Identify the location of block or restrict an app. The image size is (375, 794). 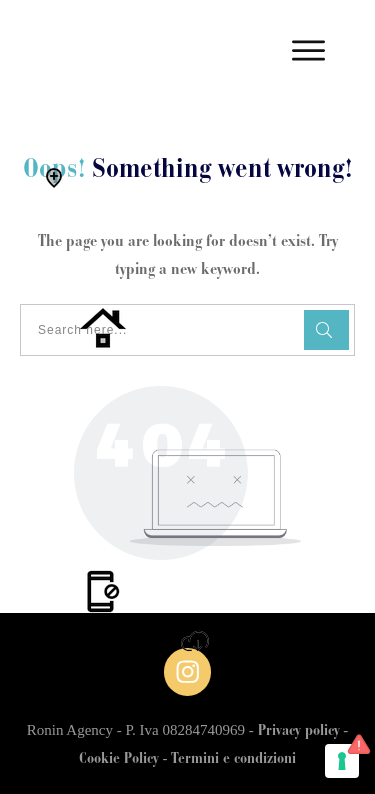
(100, 591).